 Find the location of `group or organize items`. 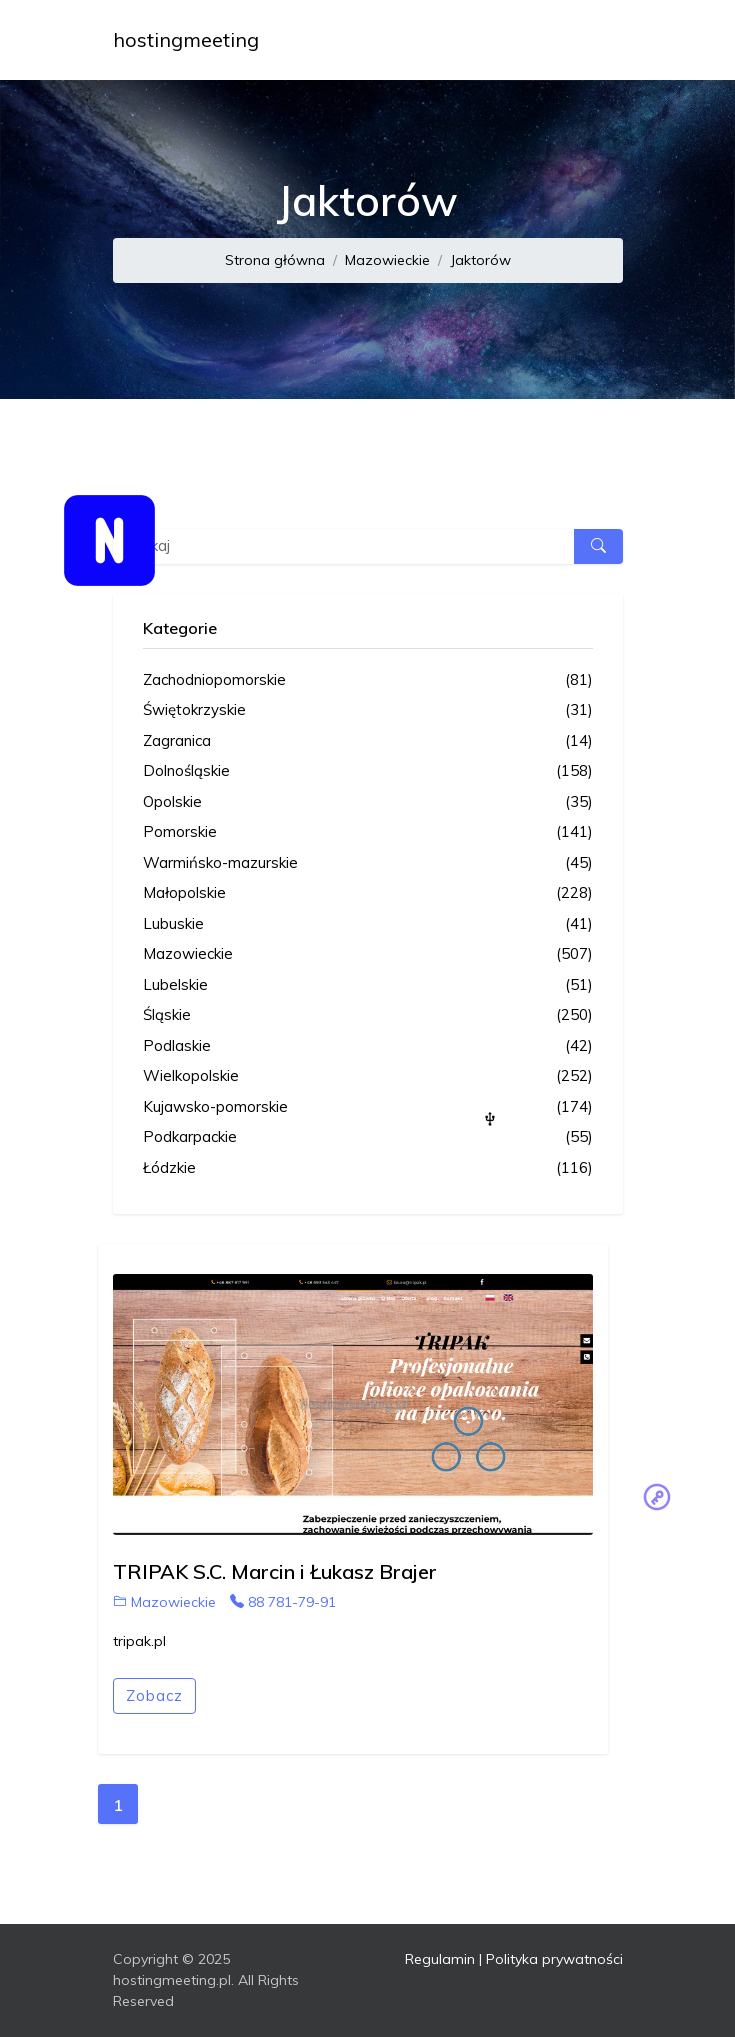

group or organize items is located at coordinates (468, 1440).